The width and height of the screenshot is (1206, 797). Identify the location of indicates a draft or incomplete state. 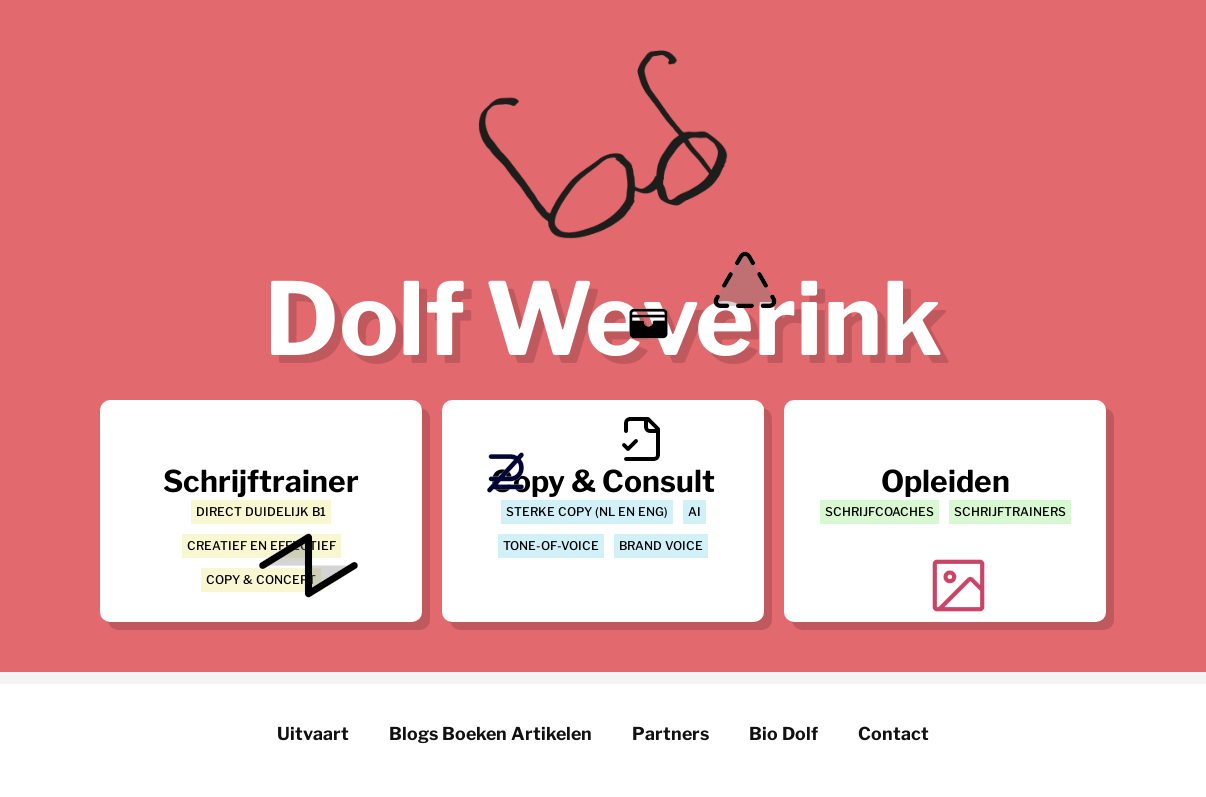
(745, 281).